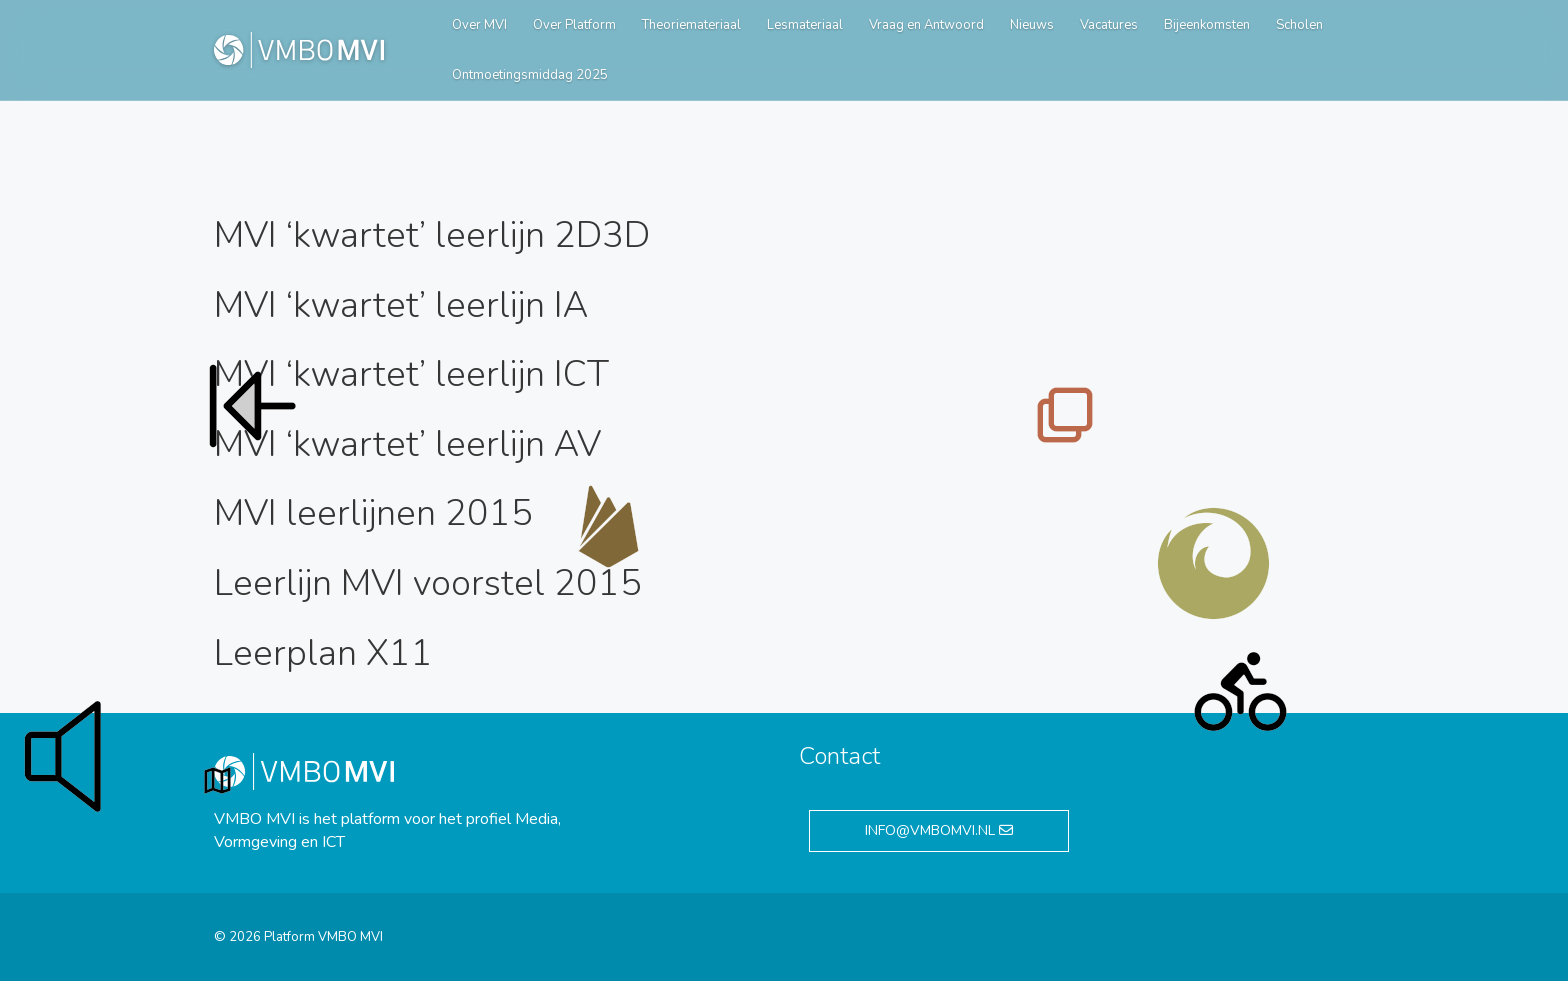  I want to click on go back to the beginning, so click(251, 406).